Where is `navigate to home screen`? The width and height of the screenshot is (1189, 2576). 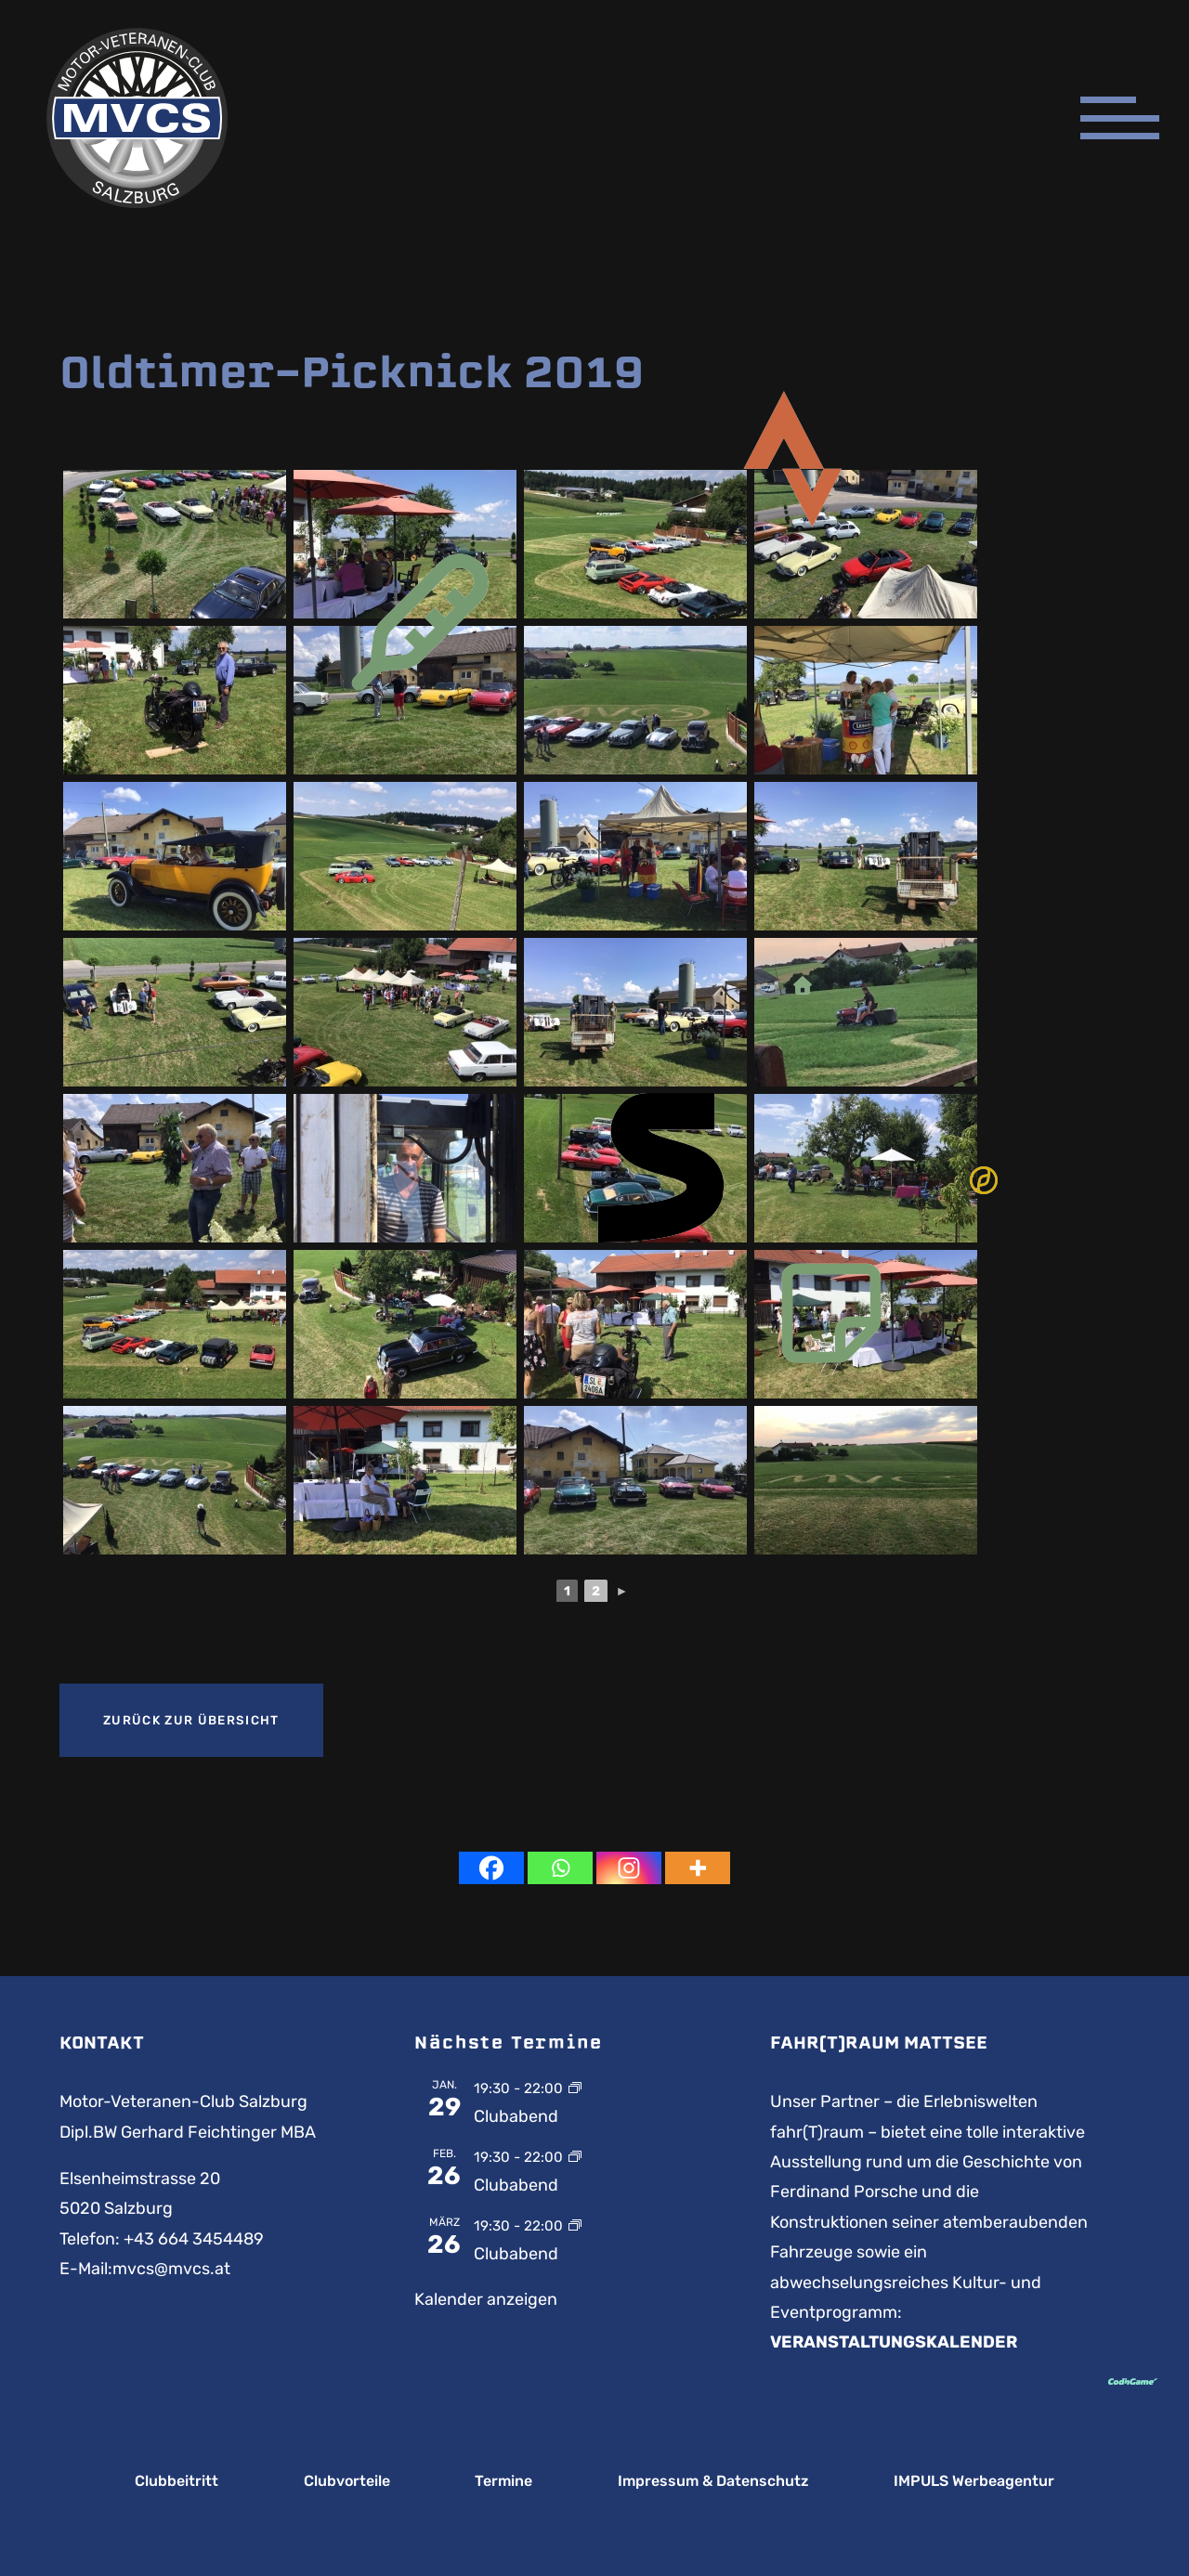
navigate to home screen is located at coordinates (803, 985).